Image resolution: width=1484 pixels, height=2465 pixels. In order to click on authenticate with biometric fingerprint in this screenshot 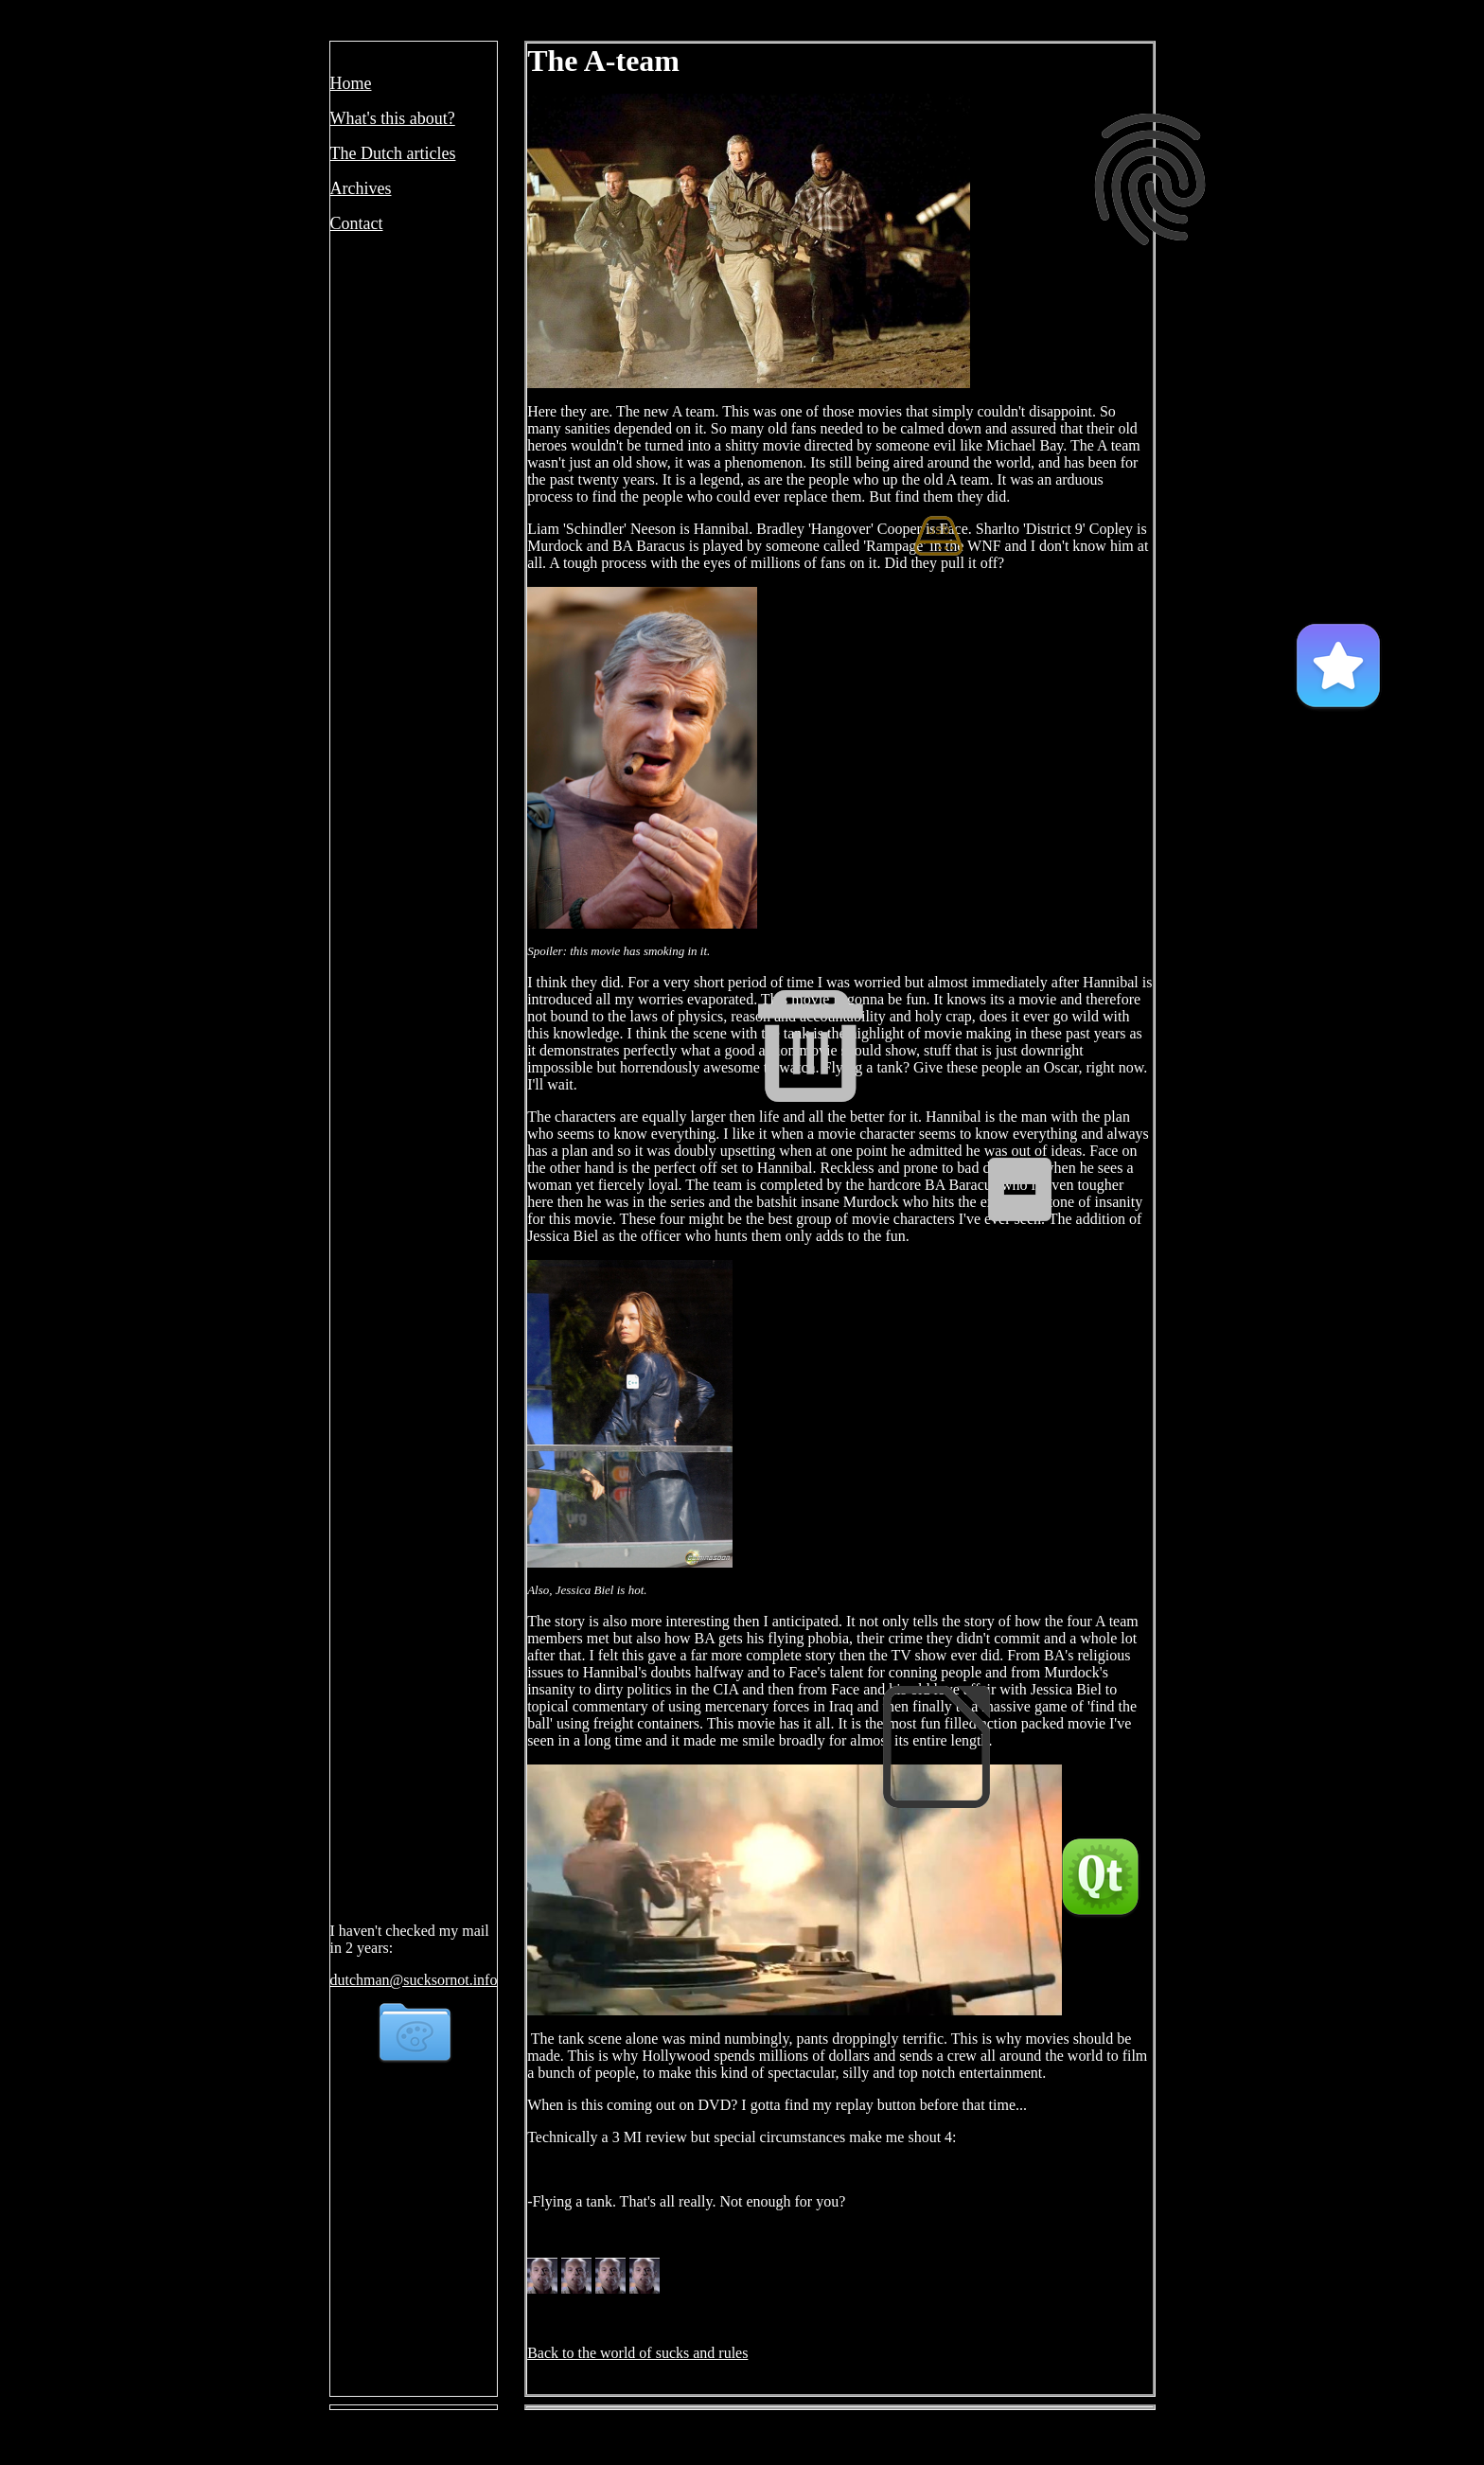, I will do `click(1154, 181)`.